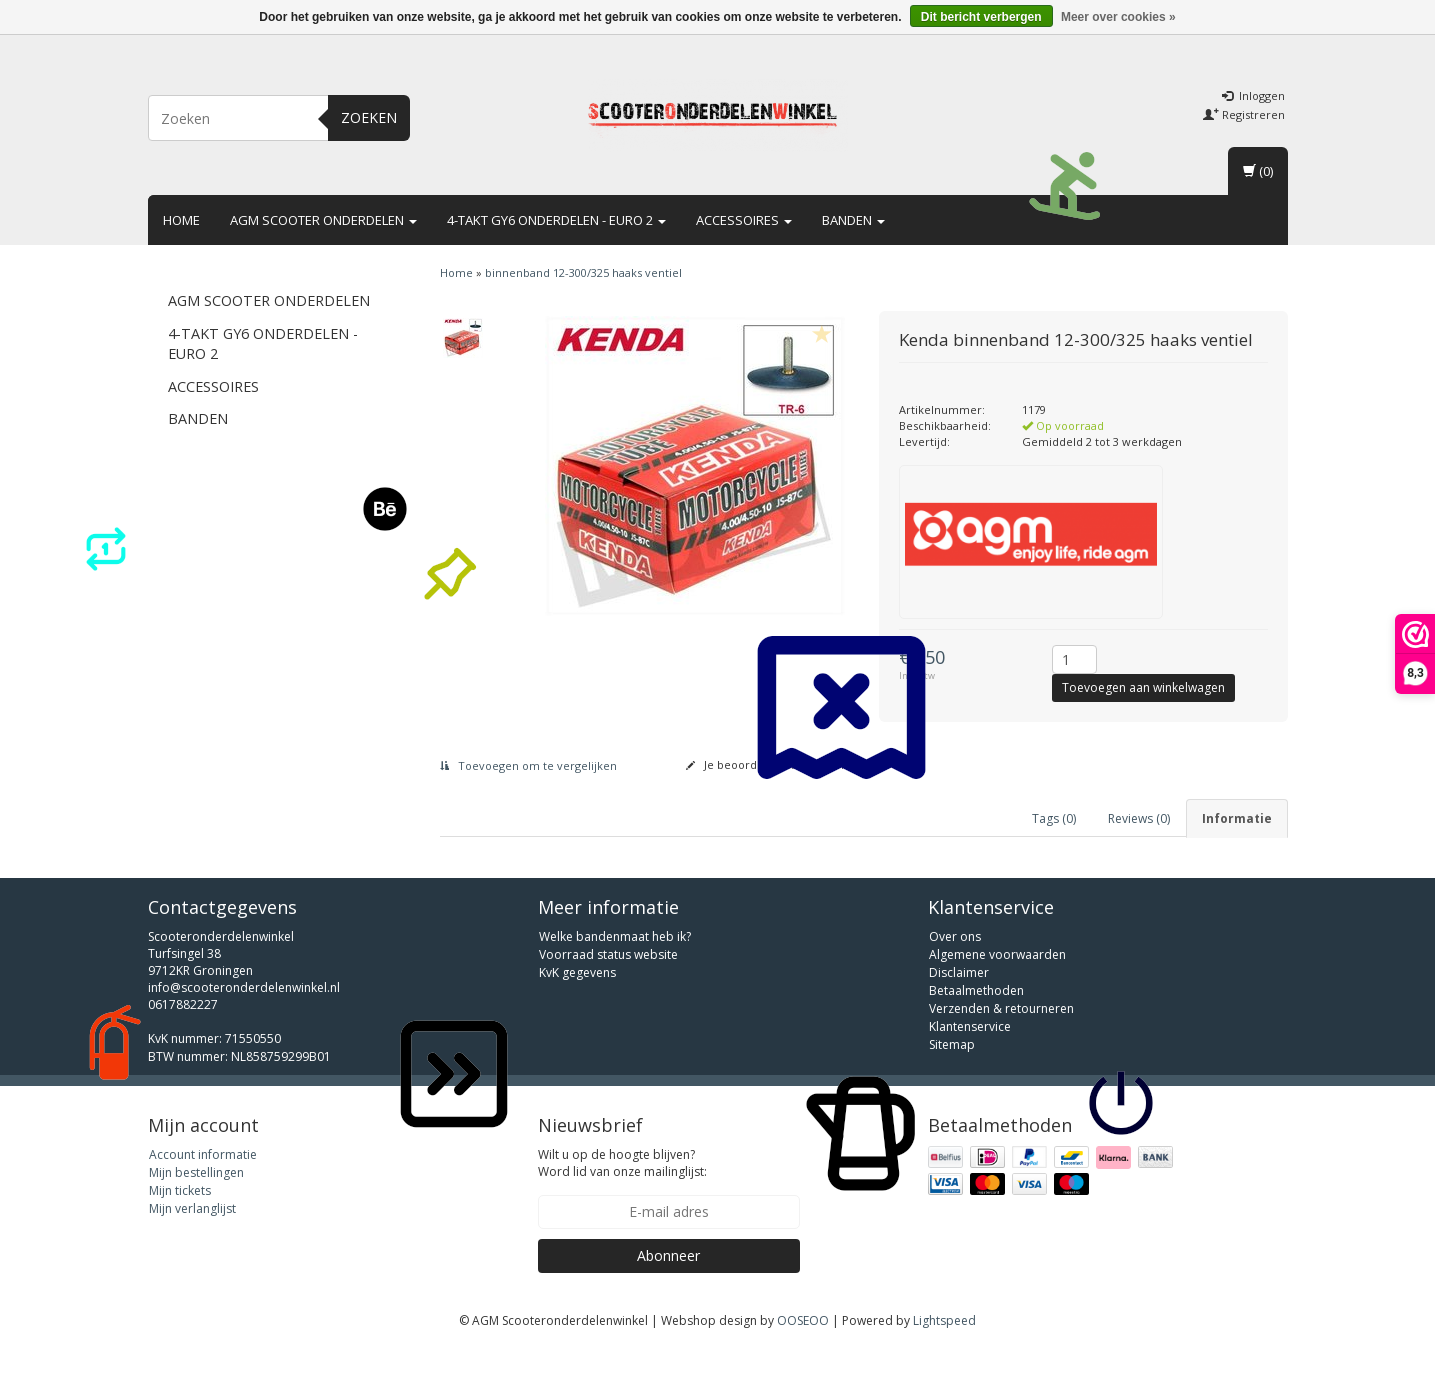 Image resolution: width=1435 pixels, height=1388 pixels. I want to click on navigate forward or skip ahead, so click(454, 1074).